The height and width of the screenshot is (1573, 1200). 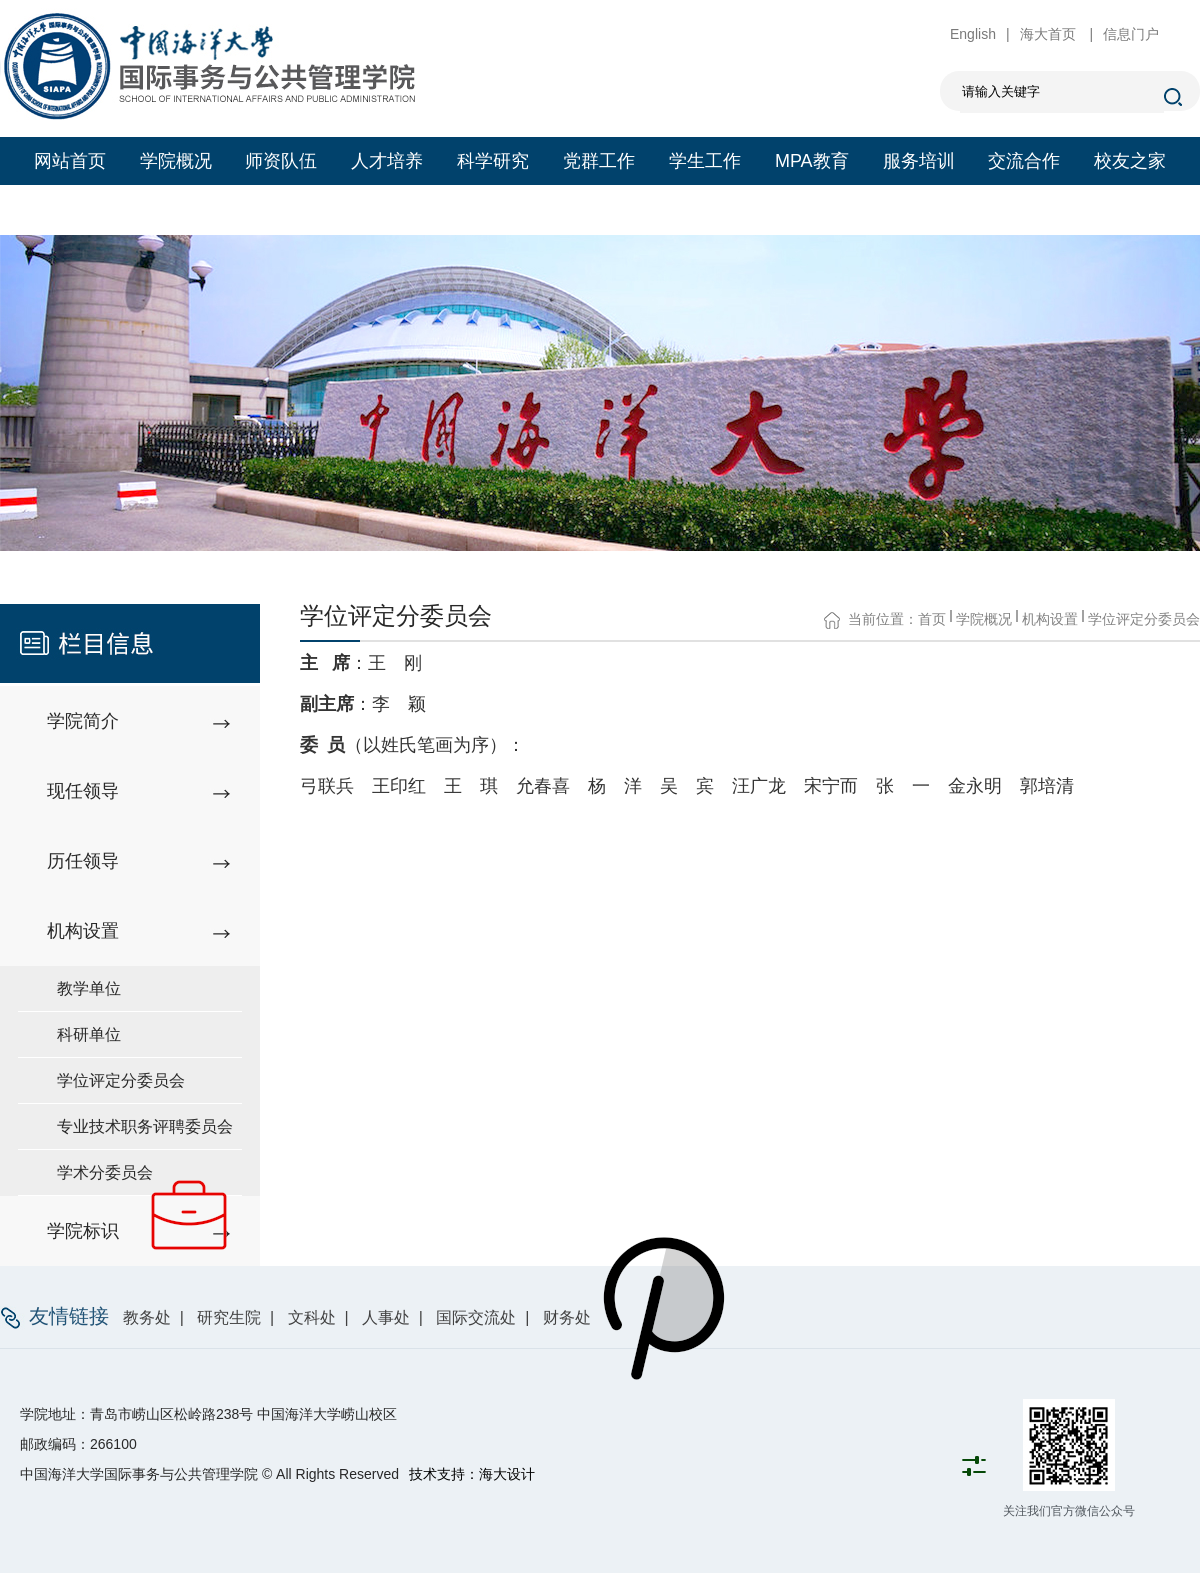 I want to click on access work or business-related content, so click(x=189, y=1218).